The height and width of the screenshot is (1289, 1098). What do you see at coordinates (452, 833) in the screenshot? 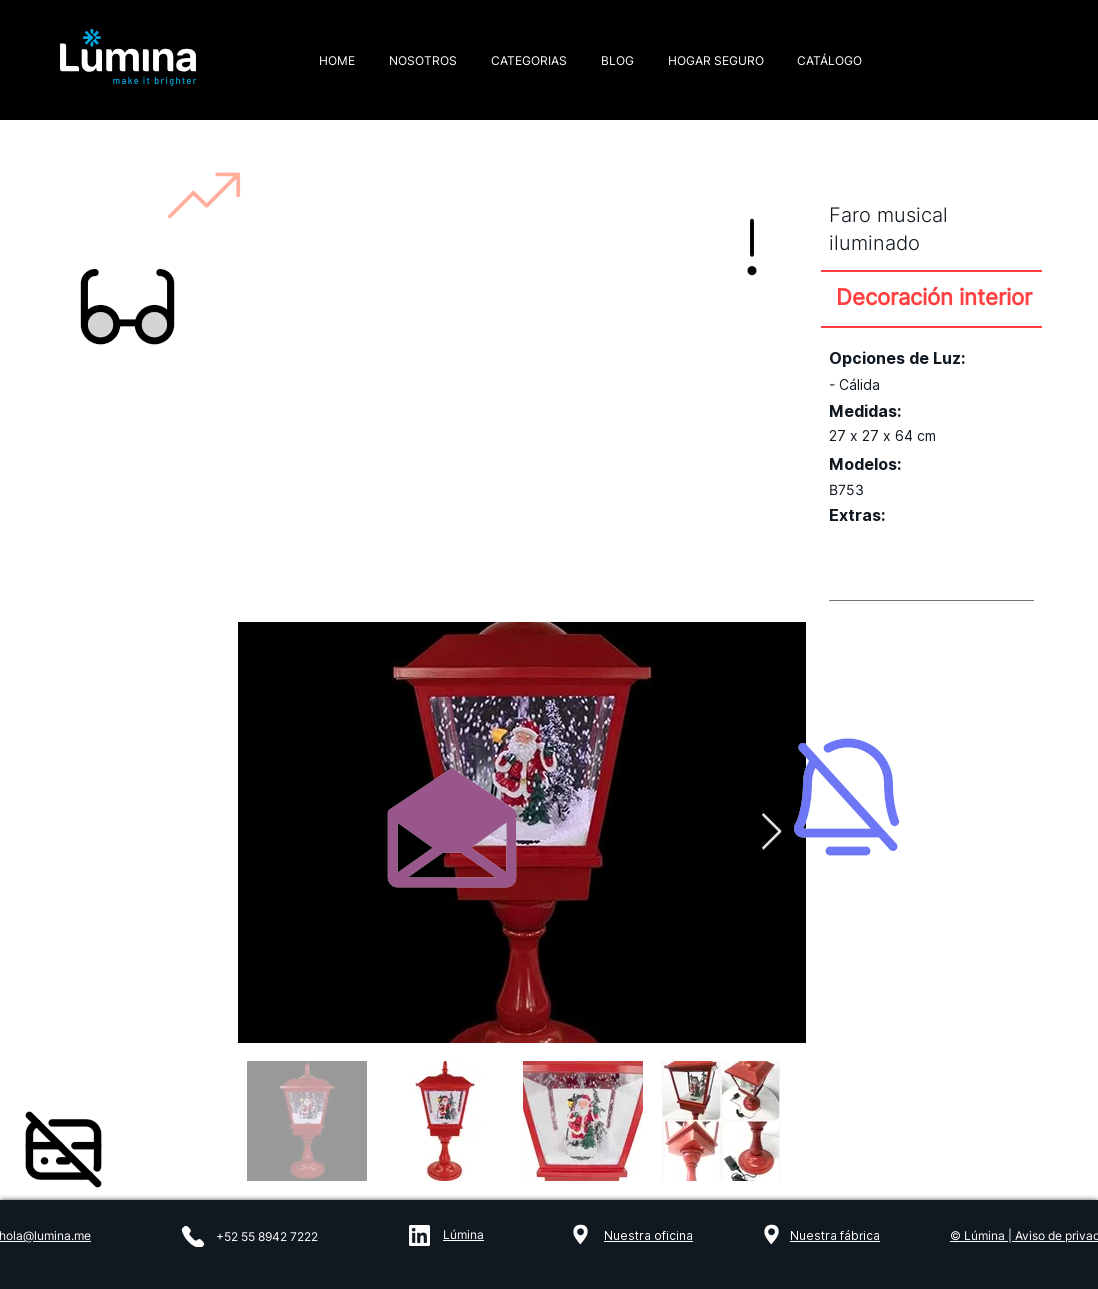
I see `view an opened or read email message` at bounding box center [452, 833].